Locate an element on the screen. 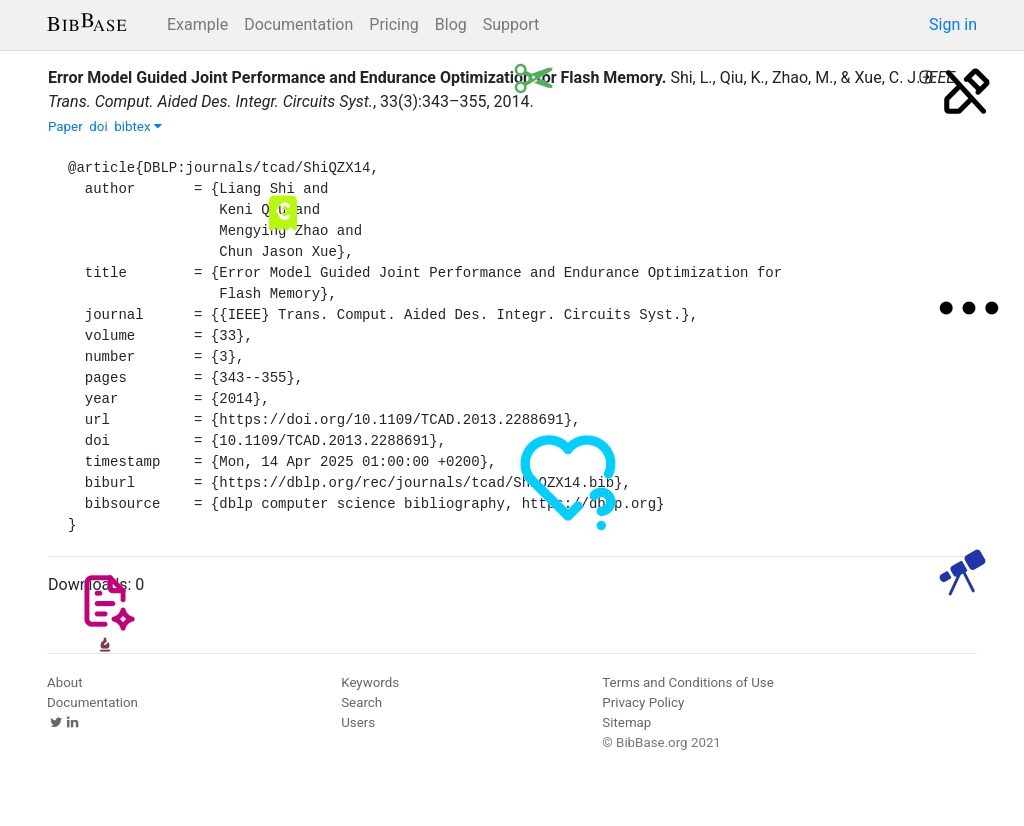 The image size is (1024, 826). cut selected text or content is located at coordinates (533, 78).